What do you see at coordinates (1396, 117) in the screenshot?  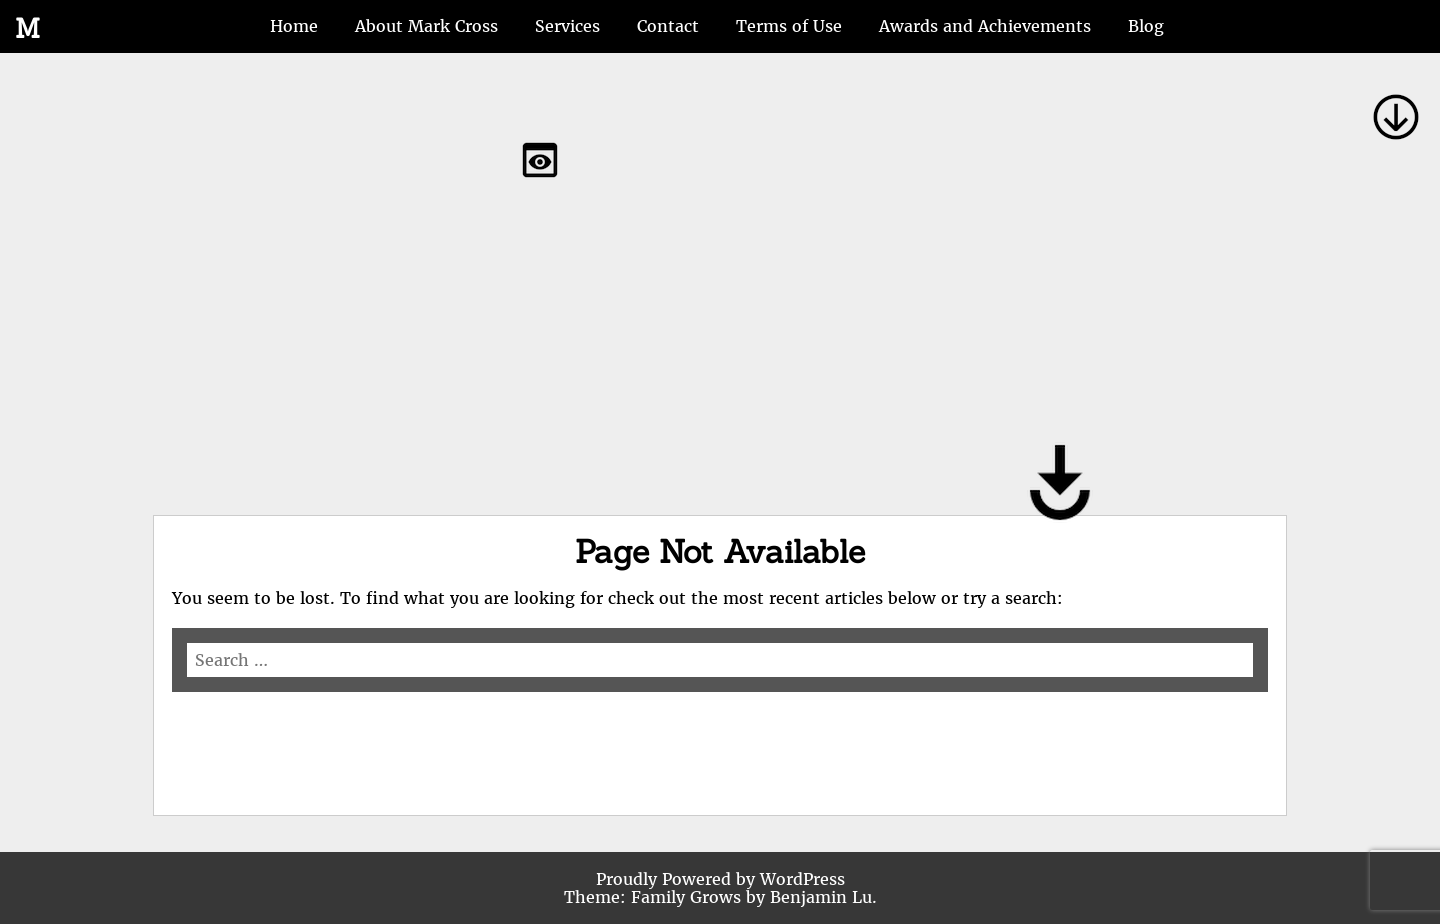 I see `download a file or resource` at bounding box center [1396, 117].